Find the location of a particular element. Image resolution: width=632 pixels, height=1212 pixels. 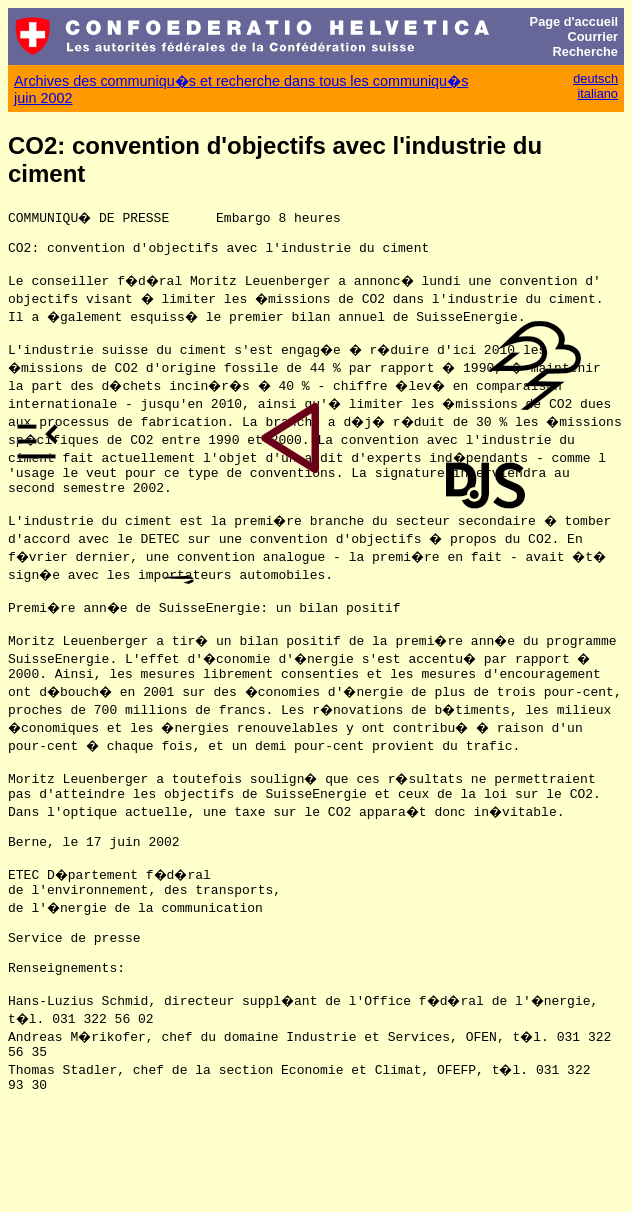

apache storm logo is located at coordinates (534, 365).